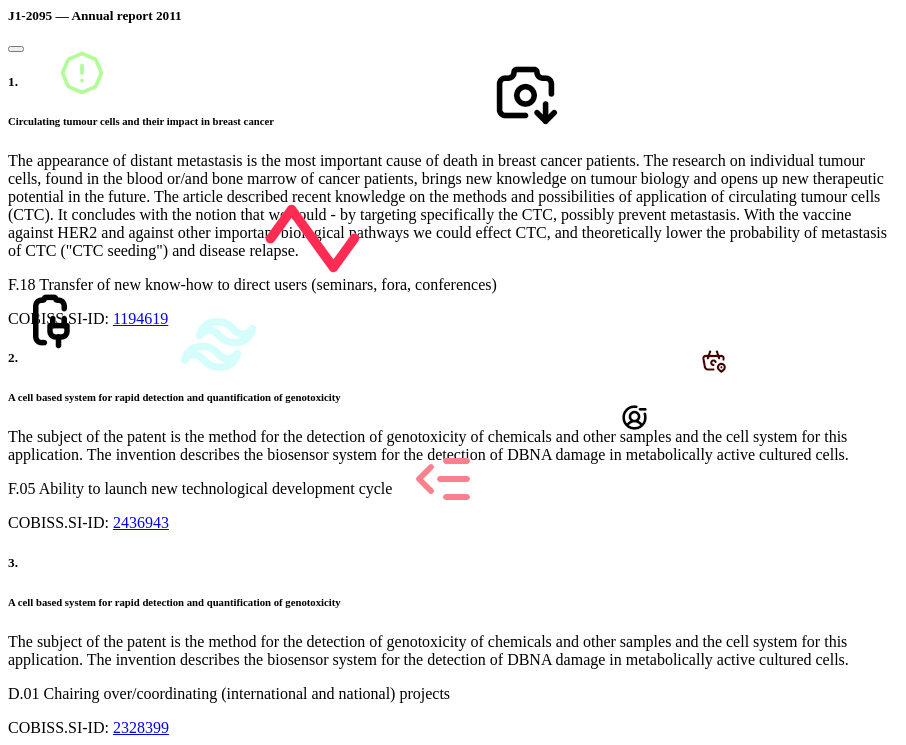 The height and width of the screenshot is (745, 906). What do you see at coordinates (634, 417) in the screenshot?
I see `remove a user from your contacts` at bounding box center [634, 417].